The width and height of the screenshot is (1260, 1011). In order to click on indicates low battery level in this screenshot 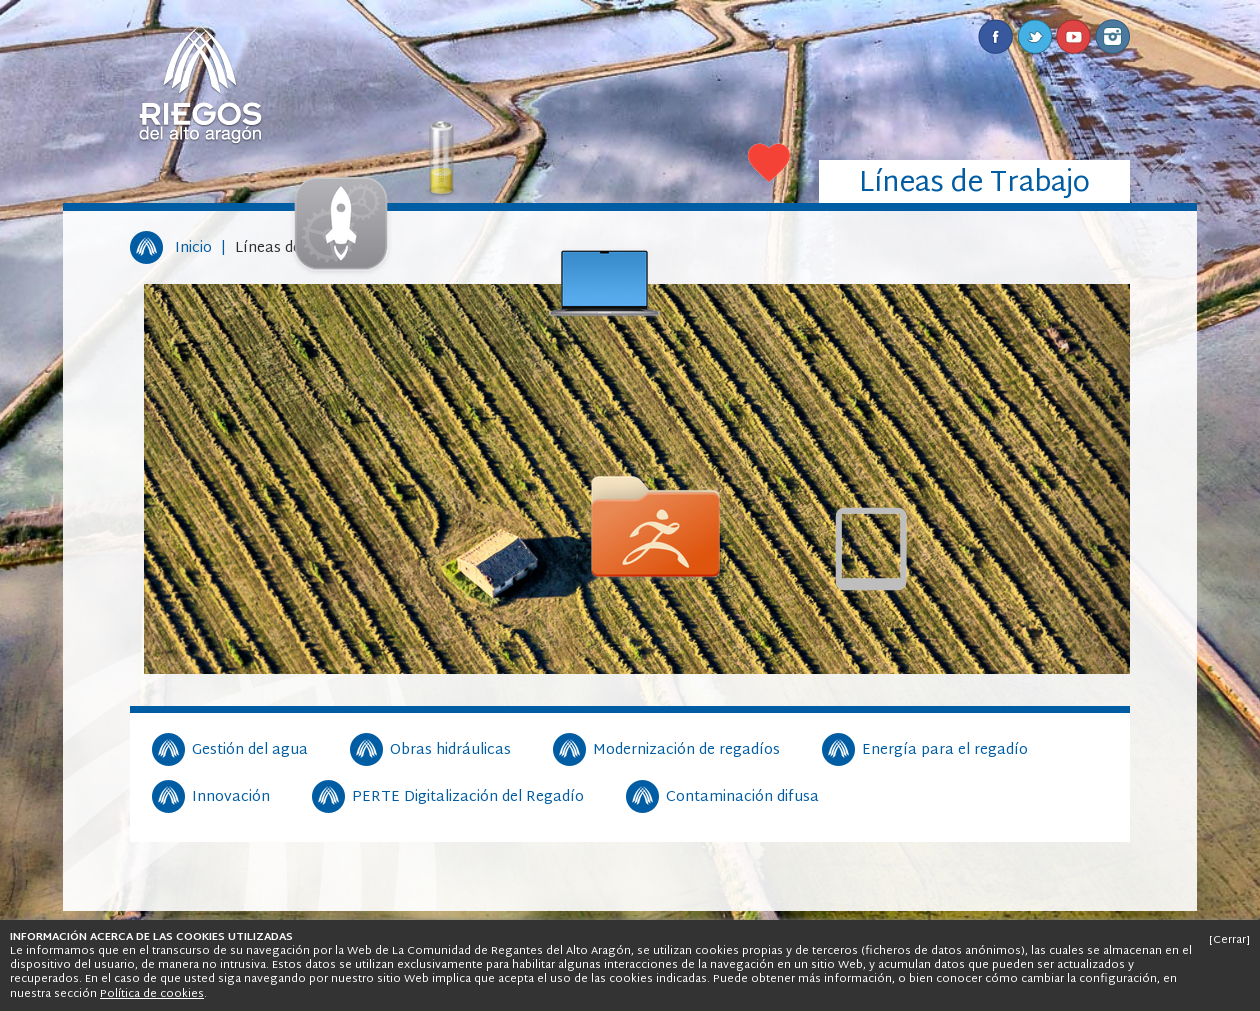, I will do `click(441, 159)`.